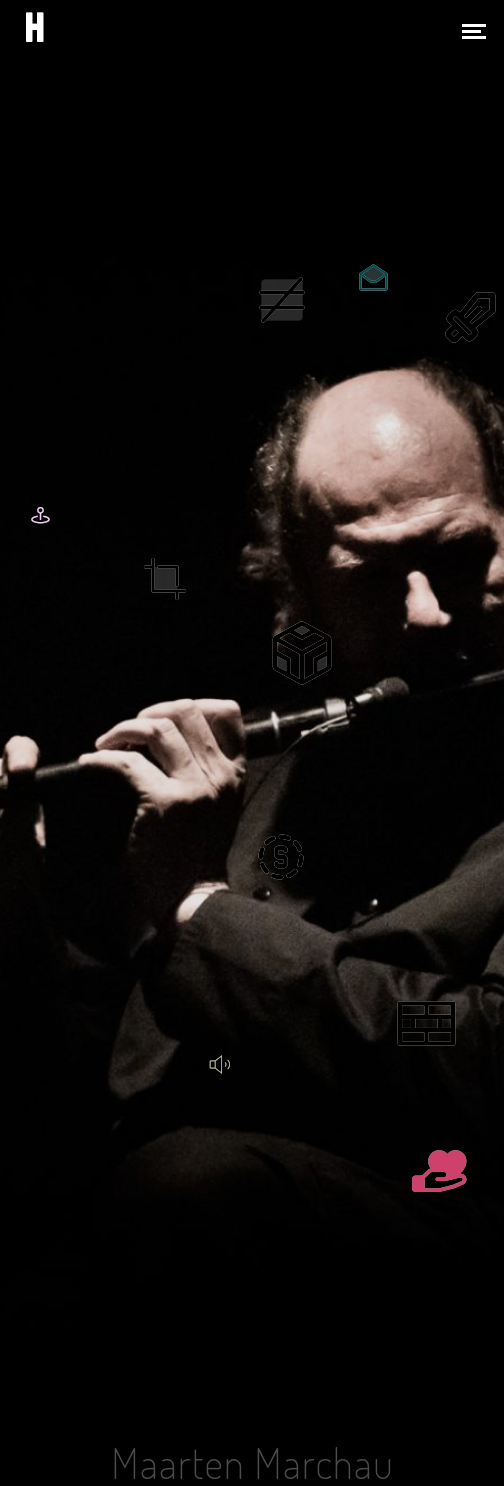  Describe the element at coordinates (40, 515) in the screenshot. I see `view location area or radius` at that location.